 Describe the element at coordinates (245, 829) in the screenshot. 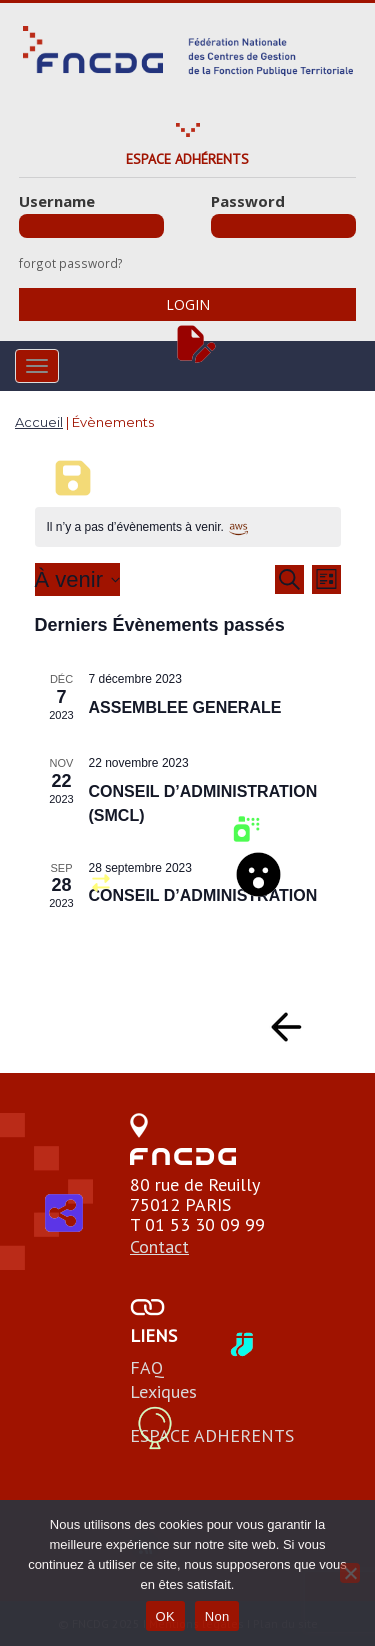

I see `access spray or paint tools` at that location.